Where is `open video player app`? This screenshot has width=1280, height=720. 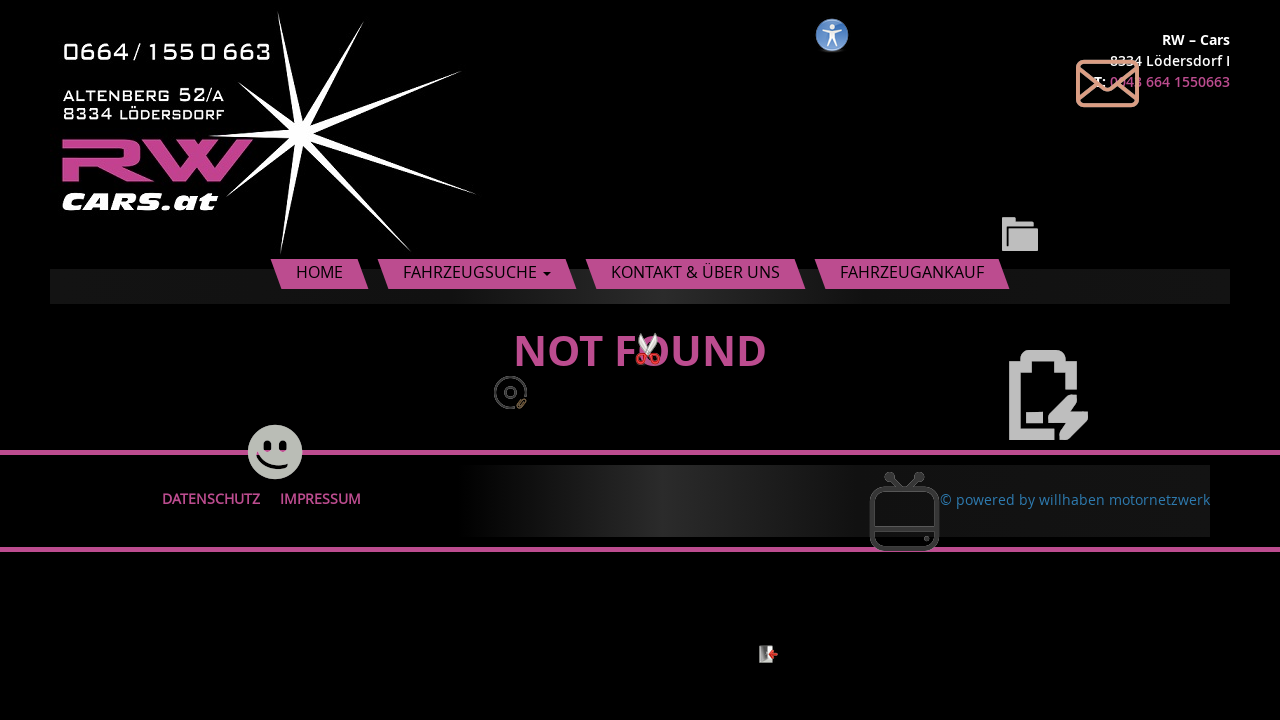 open video player app is located at coordinates (904, 511).